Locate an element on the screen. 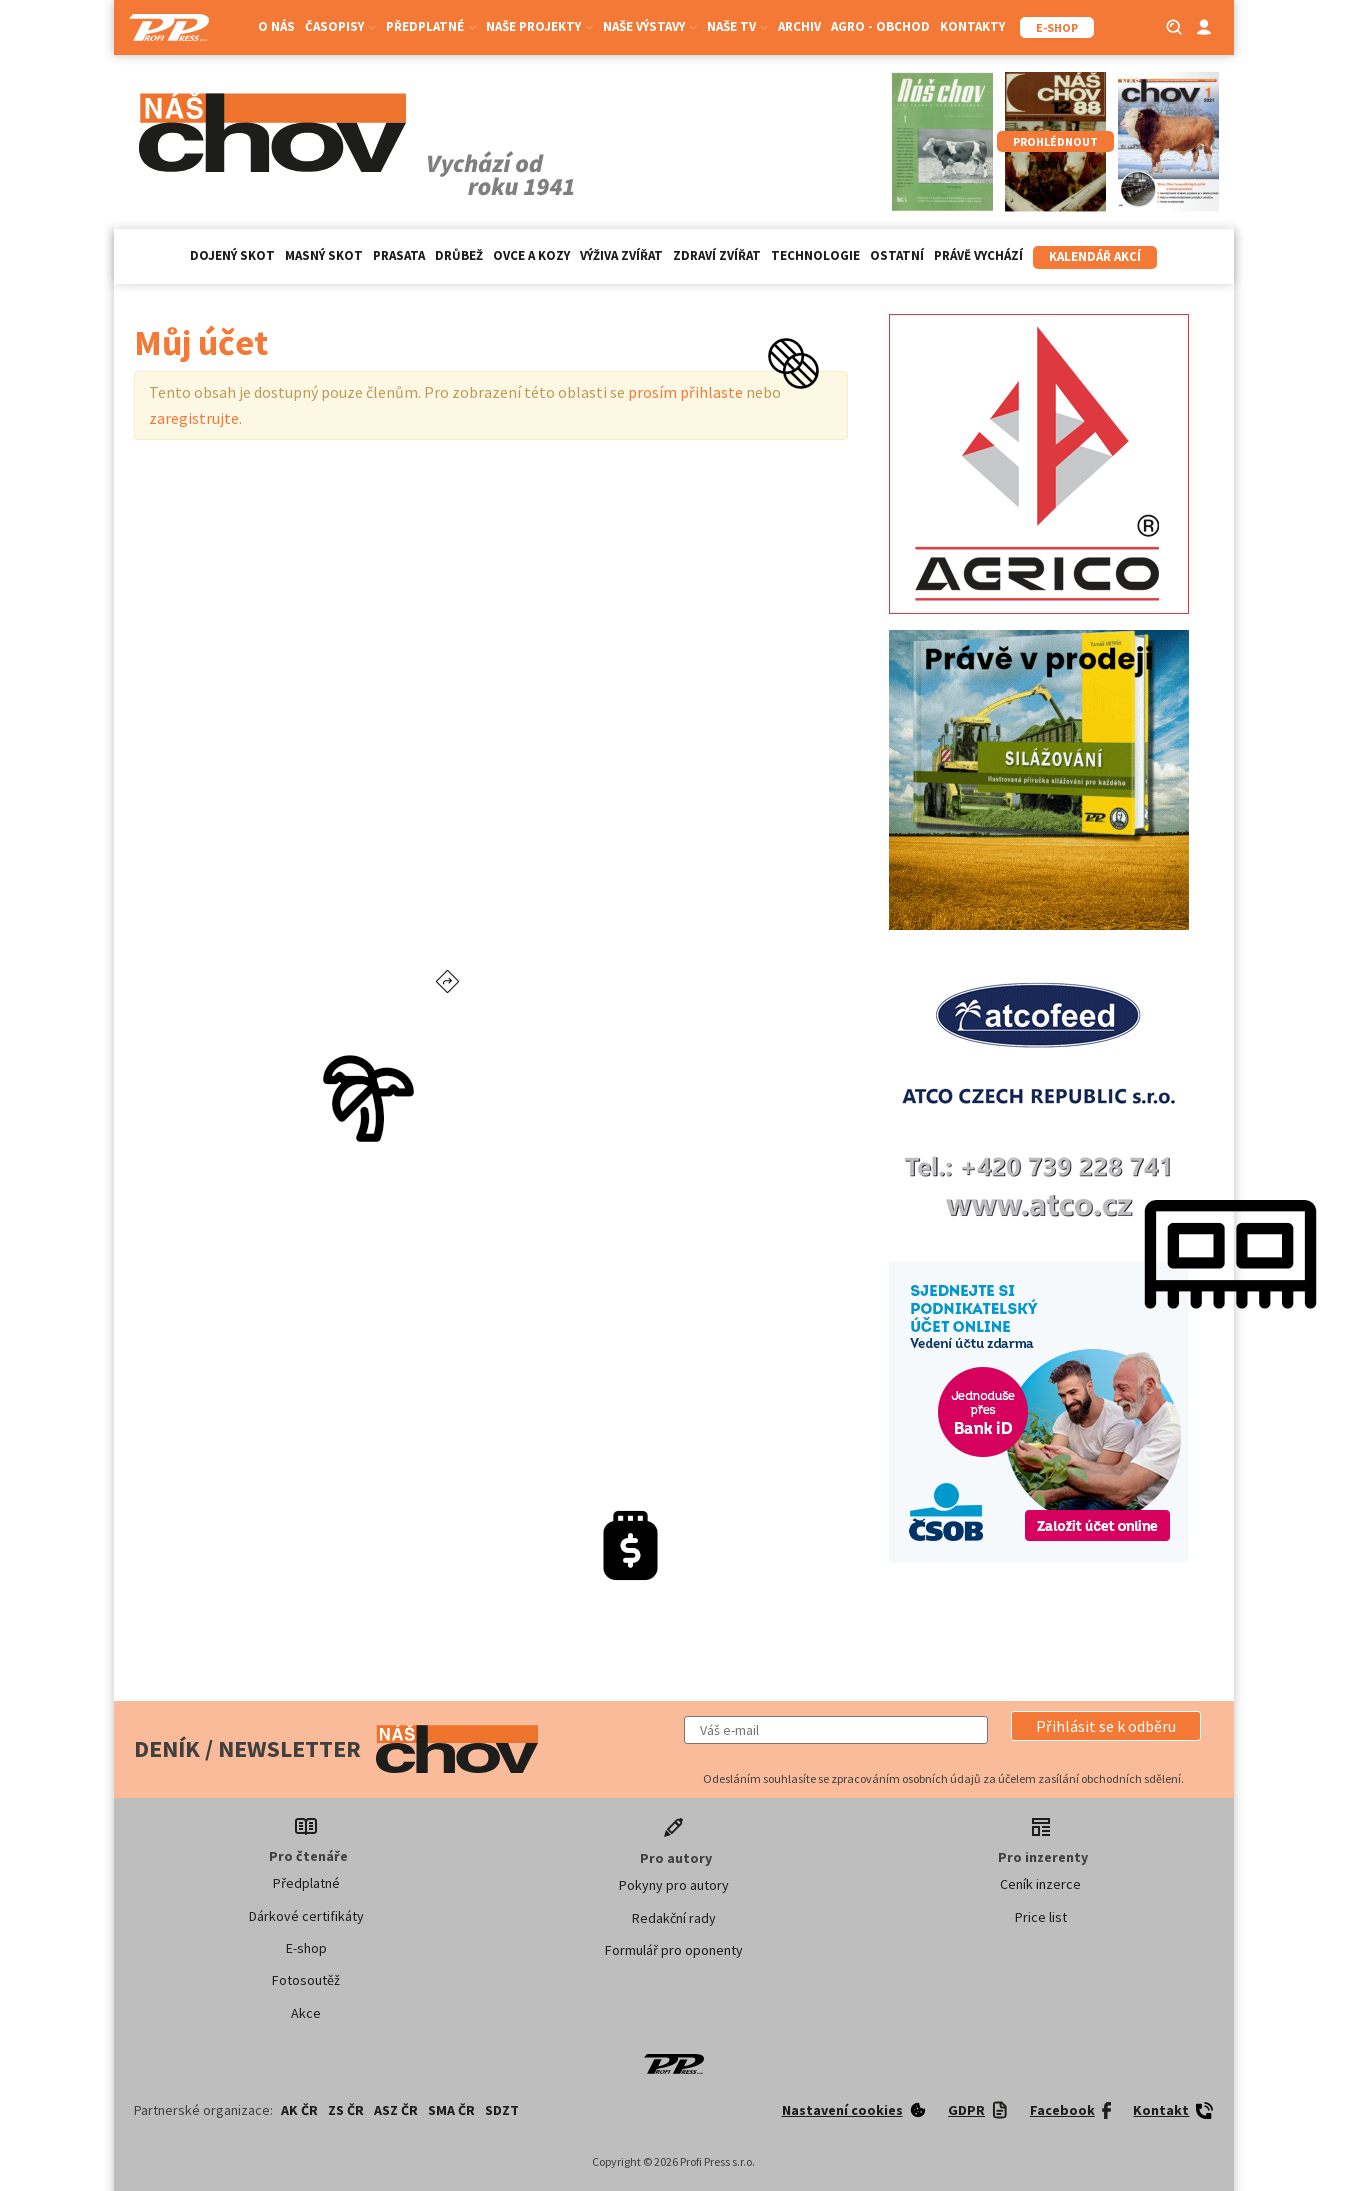  browse tropical or beach vacation destinations is located at coordinates (368, 1096).